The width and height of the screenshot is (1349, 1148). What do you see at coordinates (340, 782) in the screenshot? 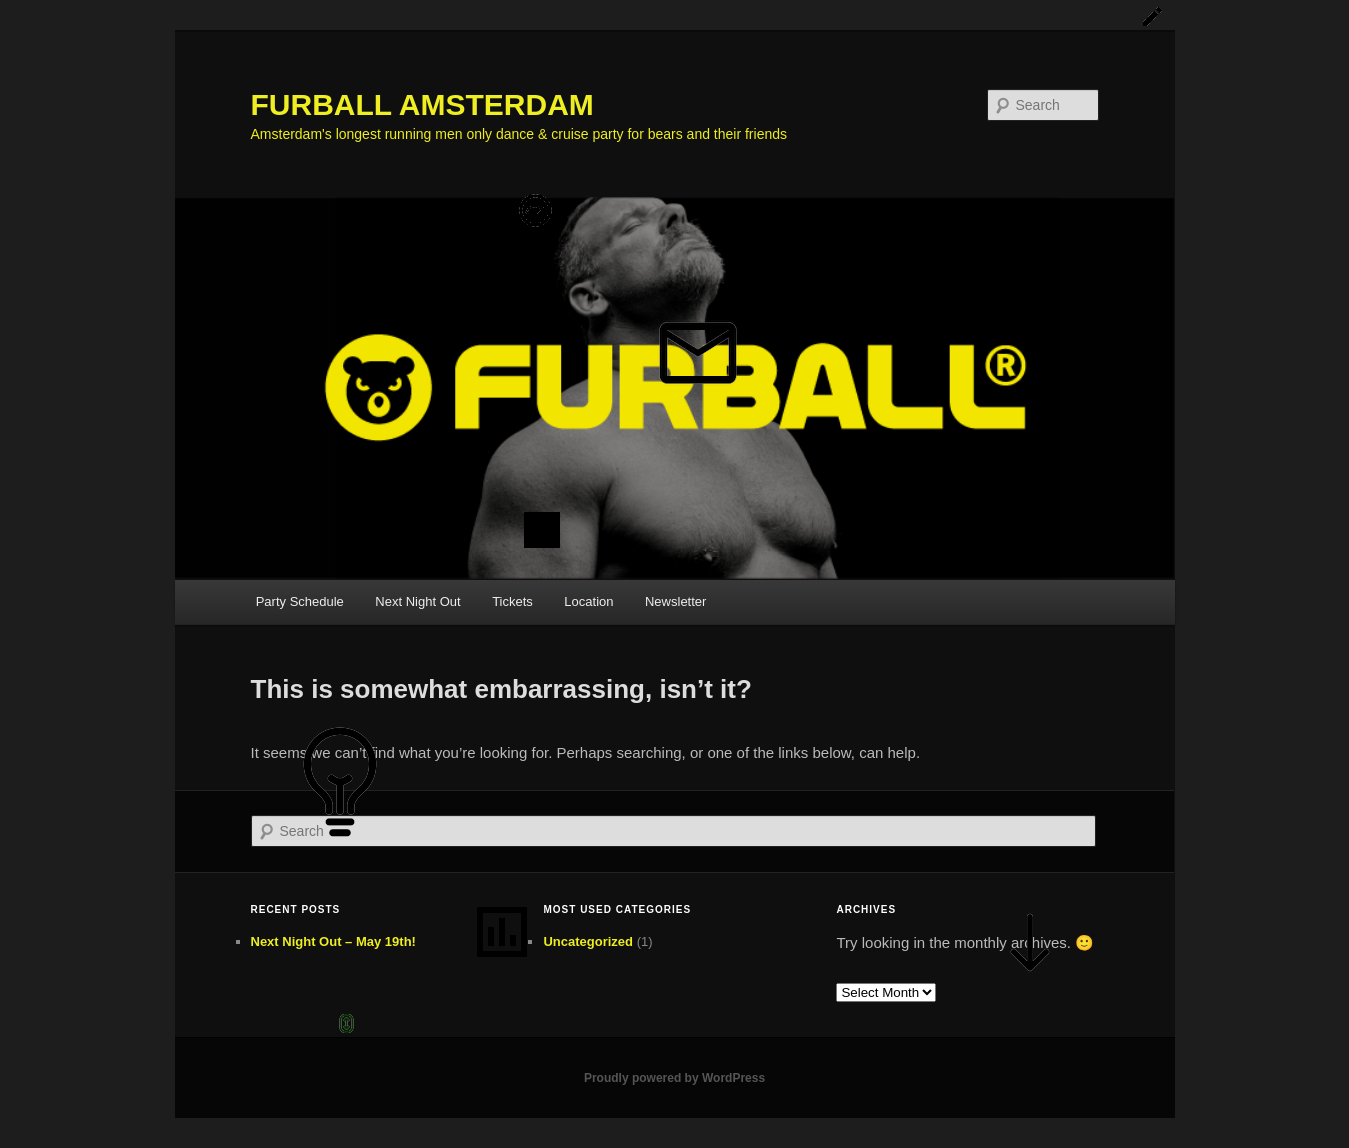
I see `access tips or suggestions` at bounding box center [340, 782].